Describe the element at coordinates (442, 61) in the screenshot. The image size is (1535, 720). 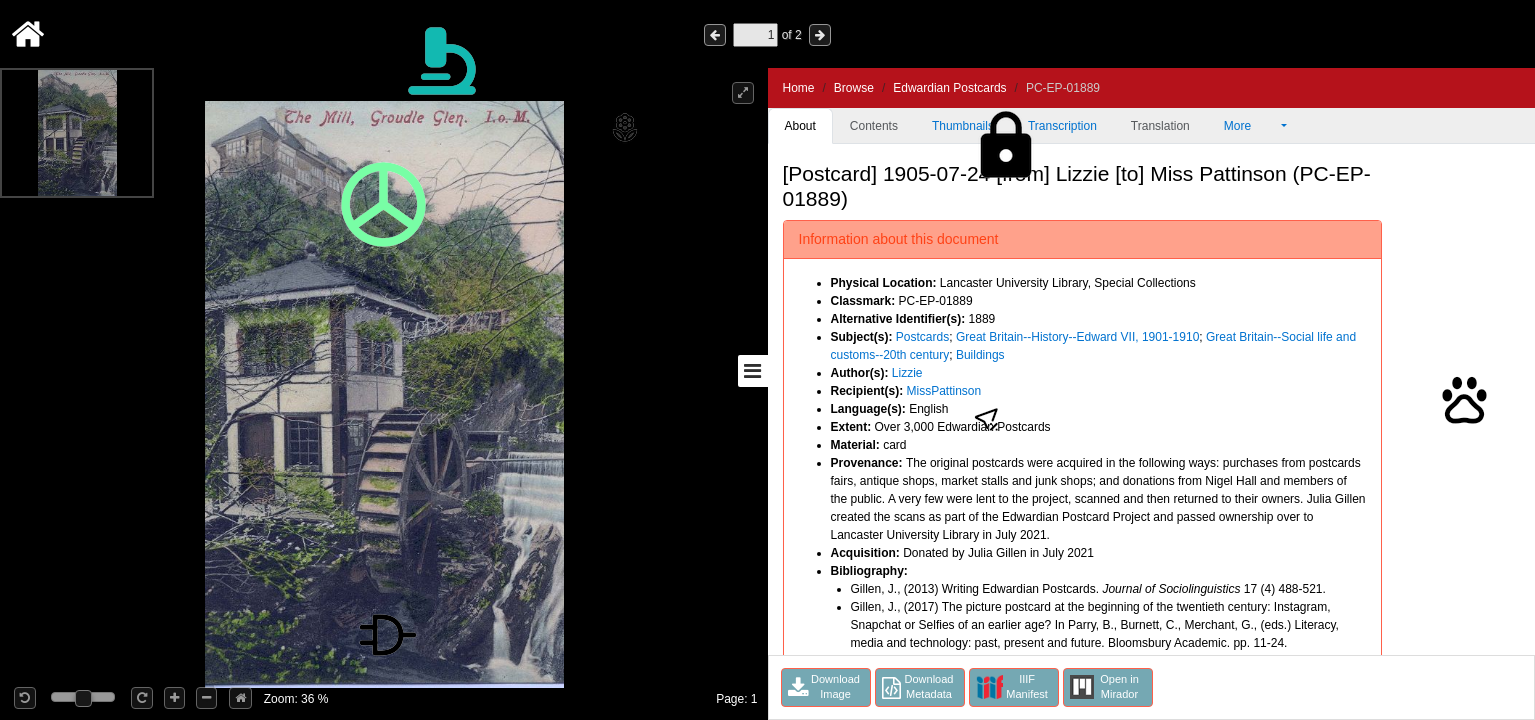
I see `access scientific or laboratory tools` at that location.